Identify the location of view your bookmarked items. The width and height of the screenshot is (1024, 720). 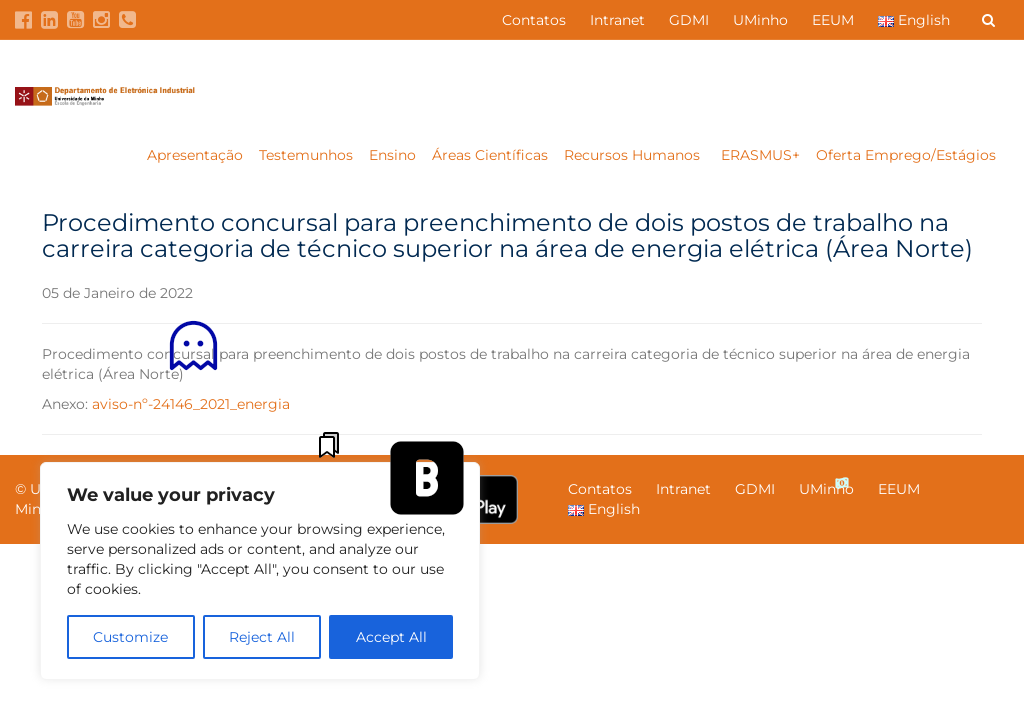
(329, 445).